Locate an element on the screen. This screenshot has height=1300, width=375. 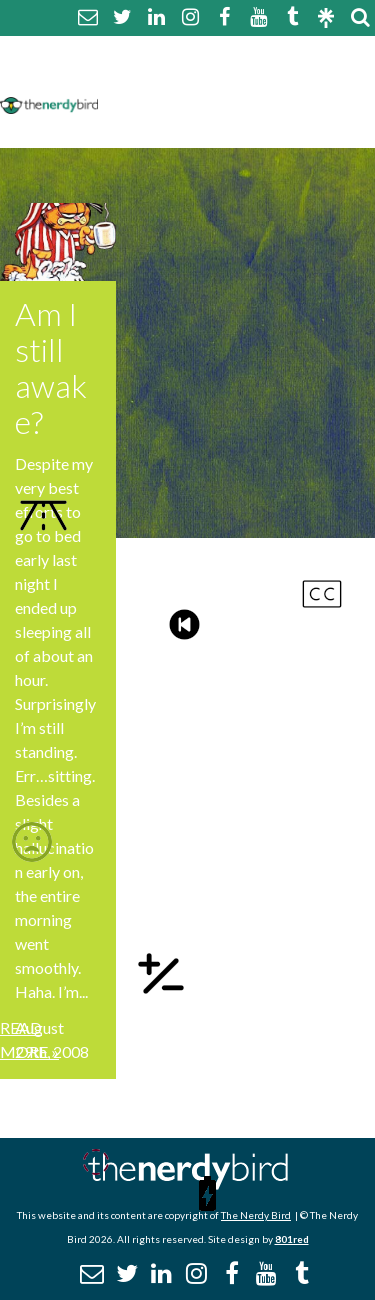
indicates negative feedback or dissatisfaction is located at coordinates (32, 842).